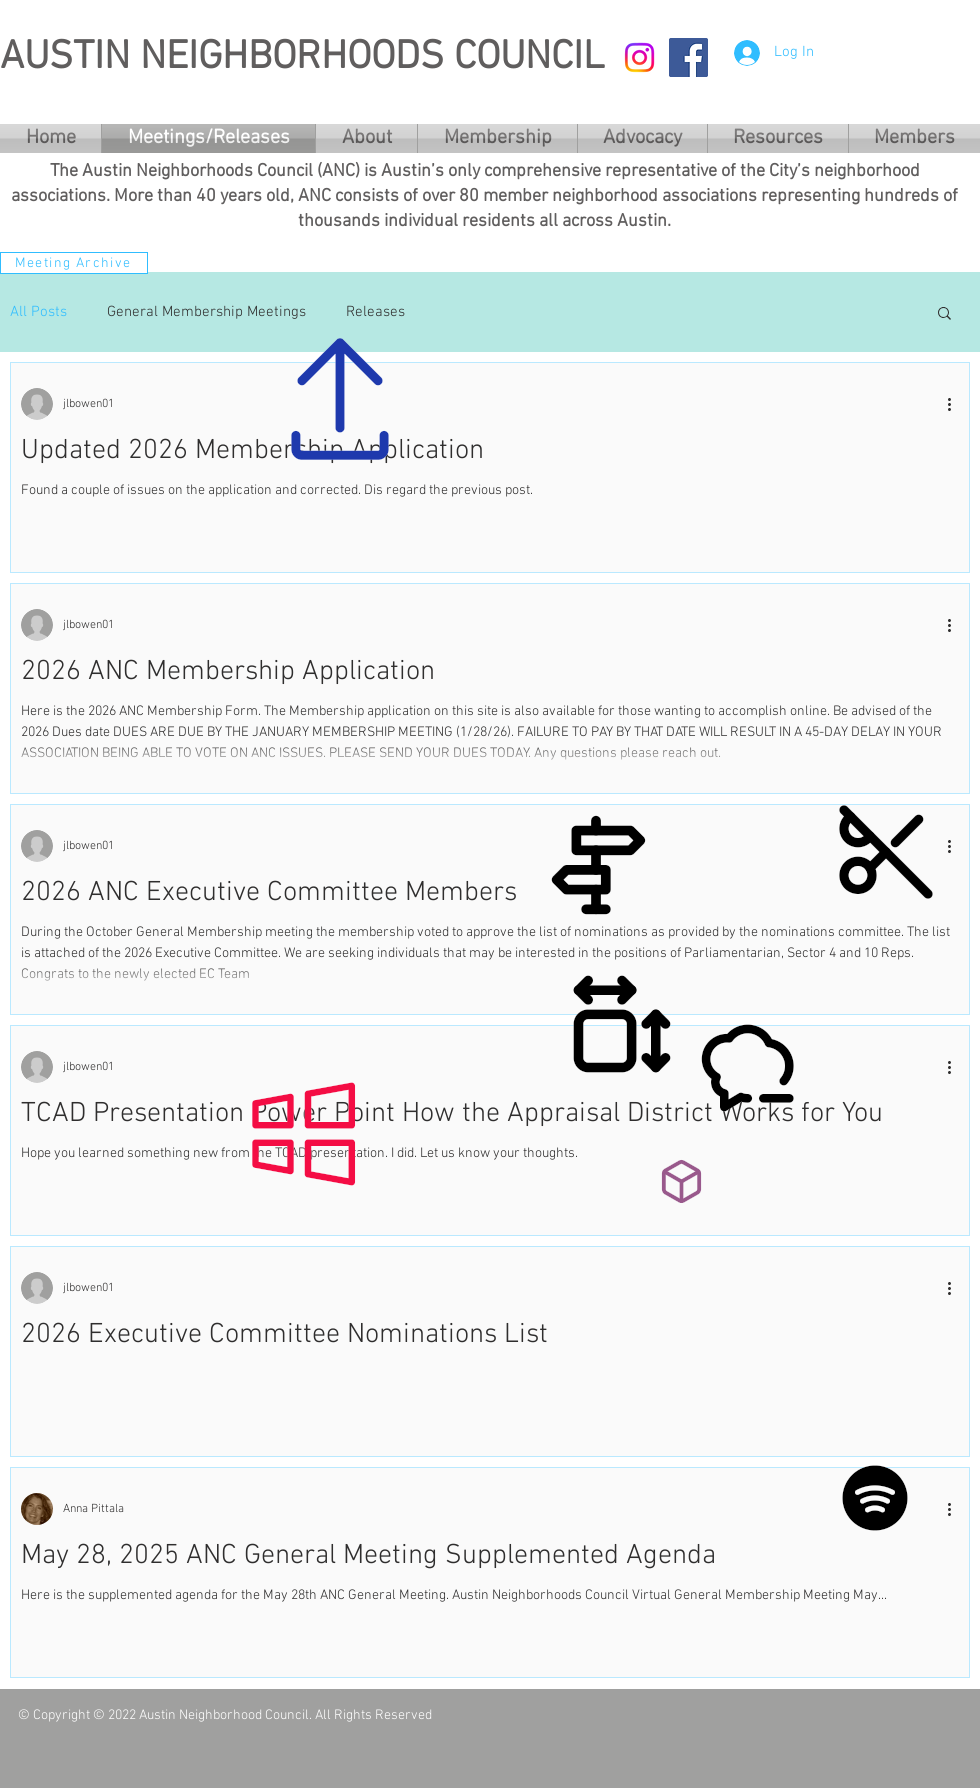 The width and height of the screenshot is (980, 1788). Describe the element at coordinates (622, 1024) in the screenshot. I see `adjust element dimensions` at that location.